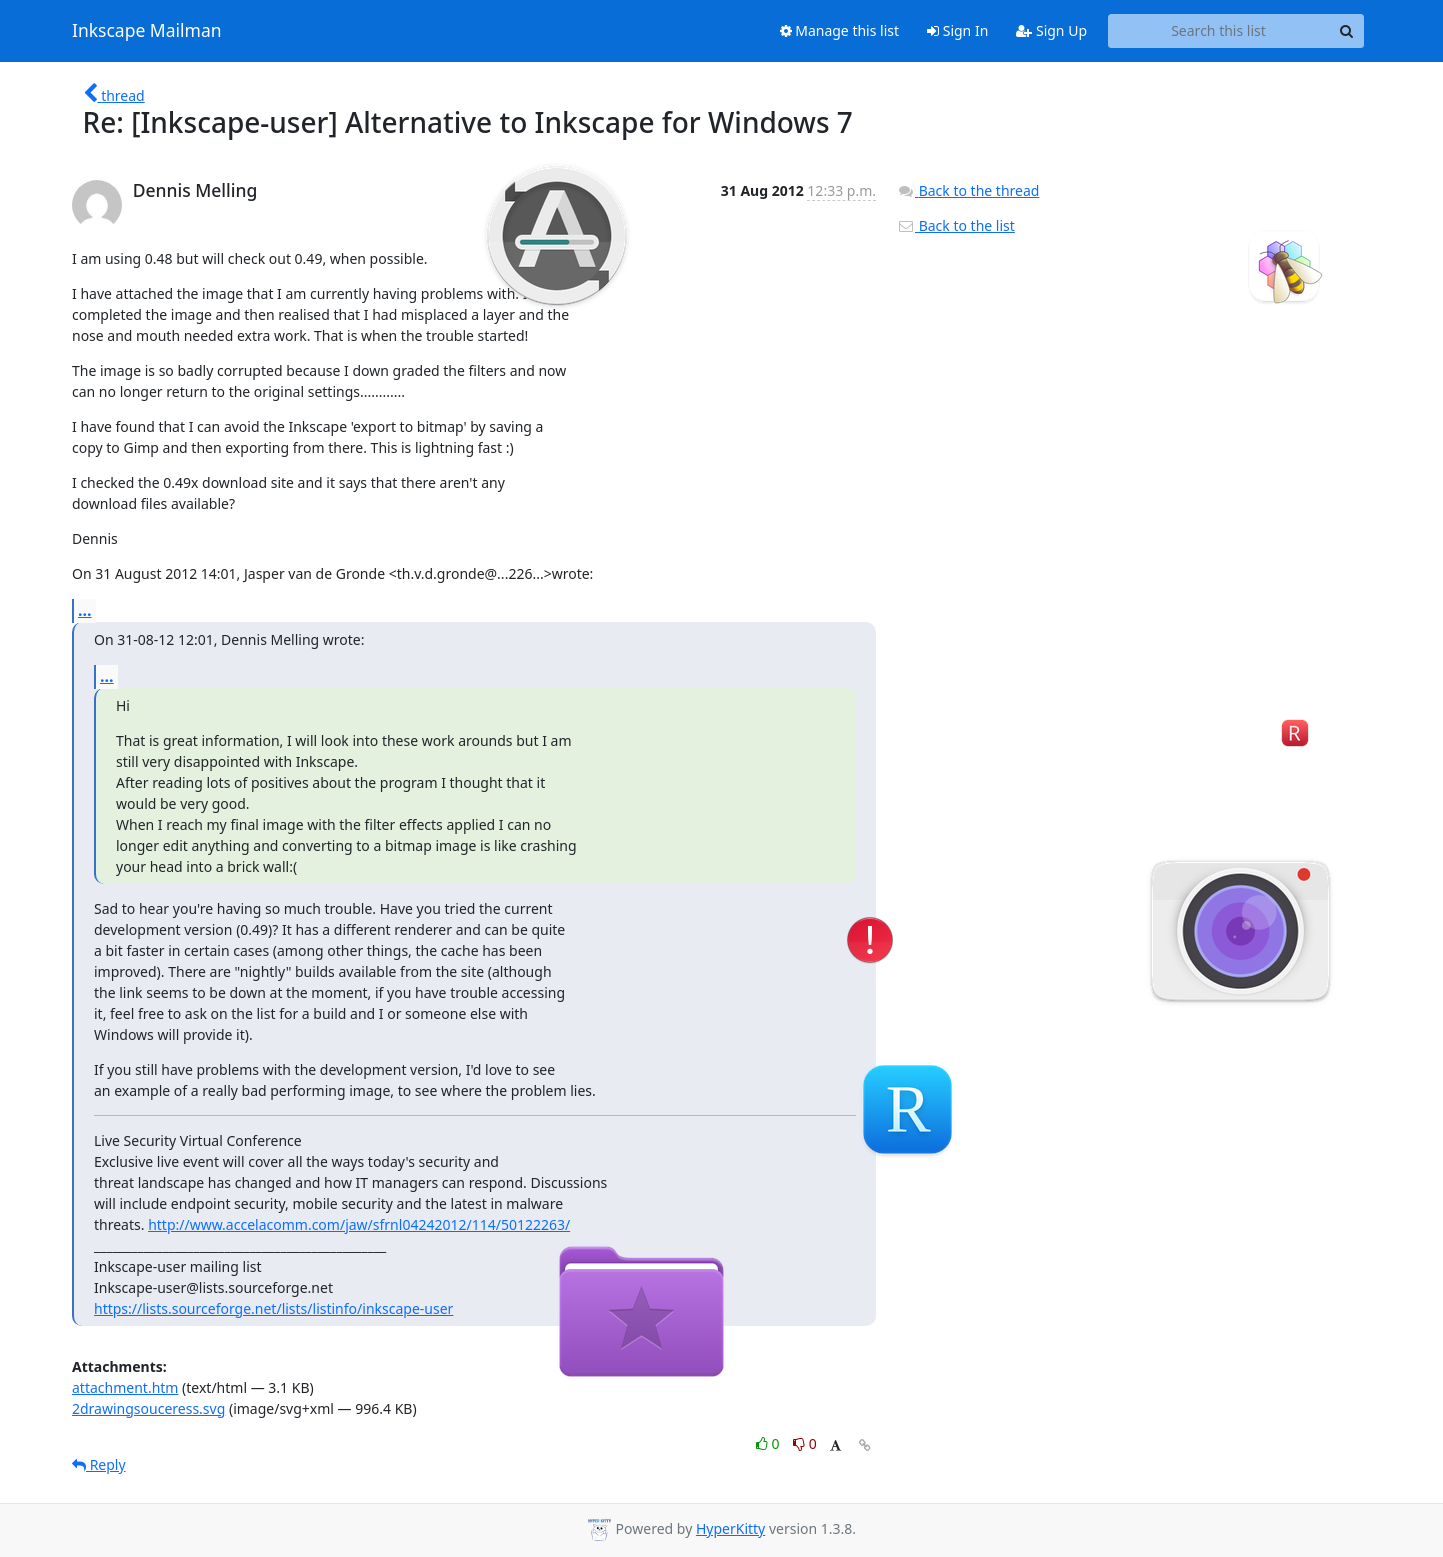  What do you see at coordinates (557, 236) in the screenshot?
I see `check for available software updates` at bounding box center [557, 236].